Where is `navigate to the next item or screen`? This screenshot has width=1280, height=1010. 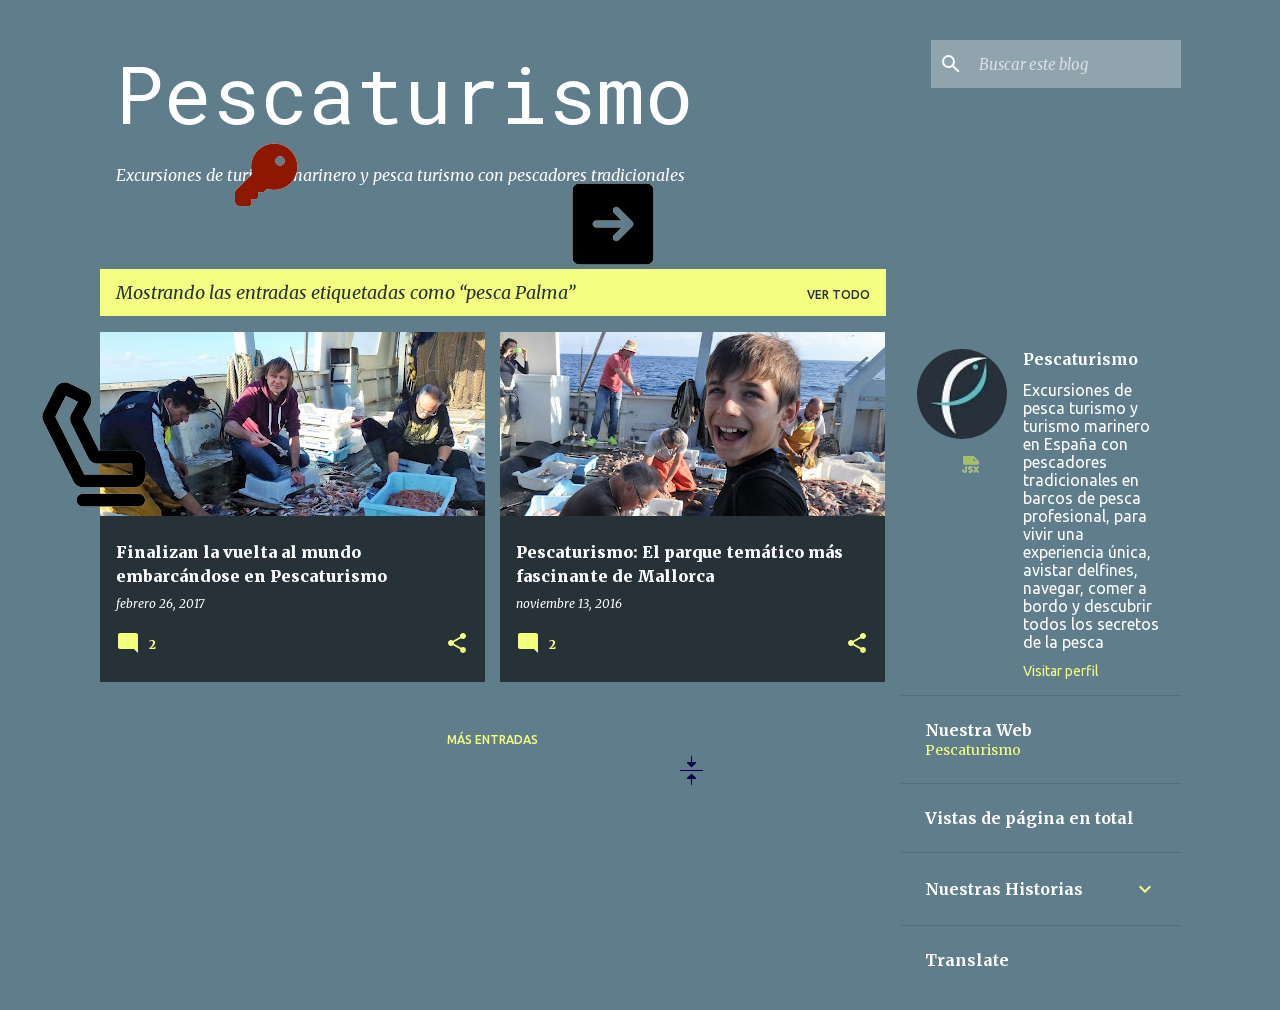
navigate to the next item or screen is located at coordinates (613, 224).